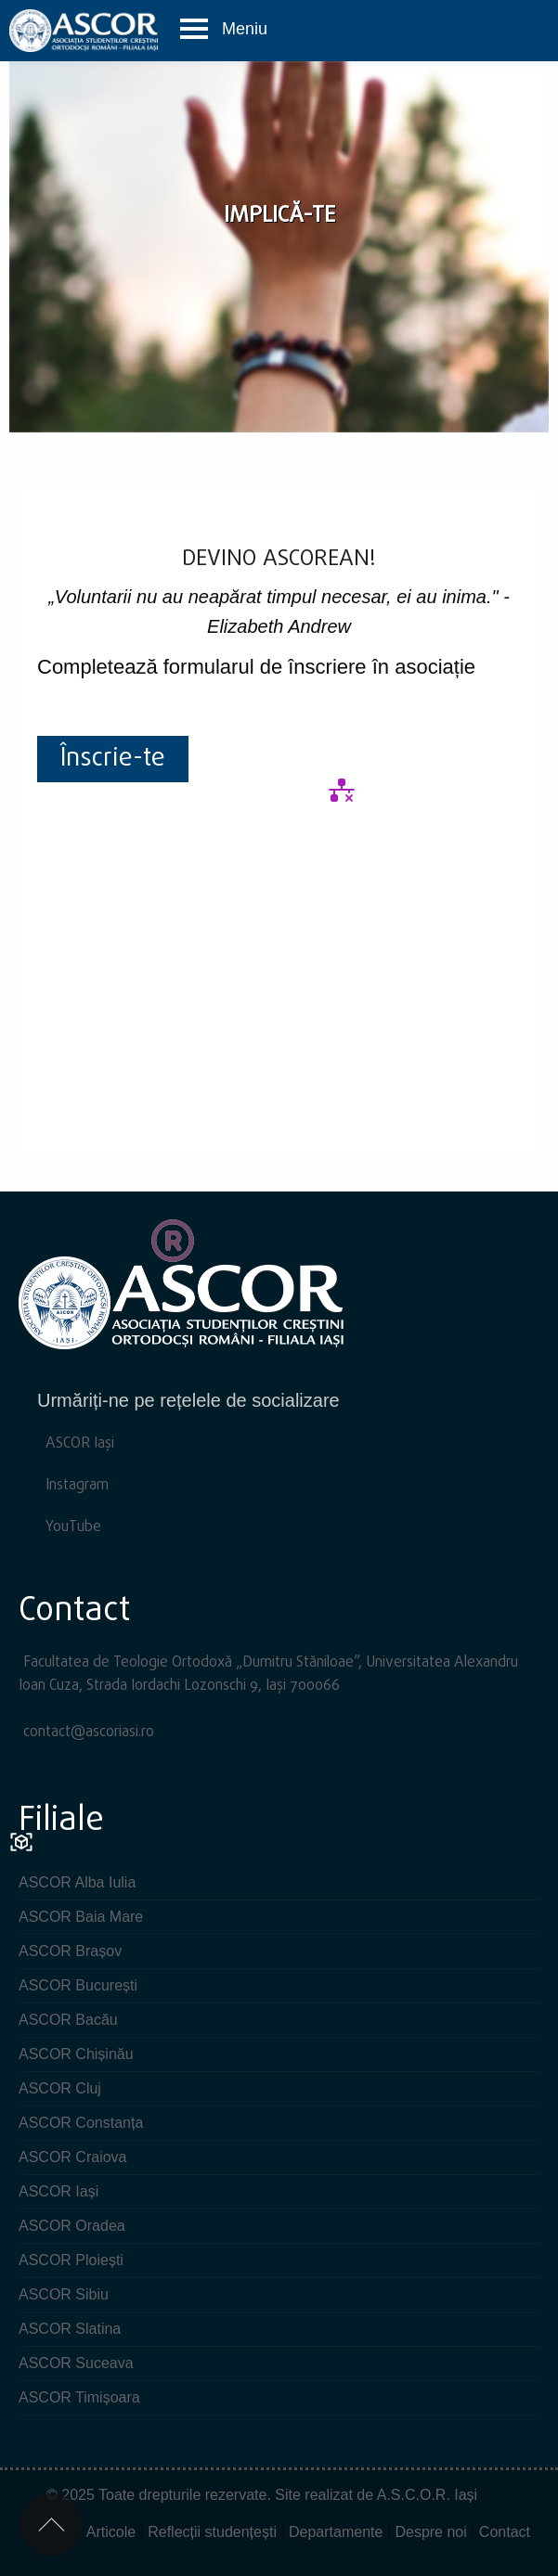  I want to click on scan or capture a 3D object, so click(21, 1842).